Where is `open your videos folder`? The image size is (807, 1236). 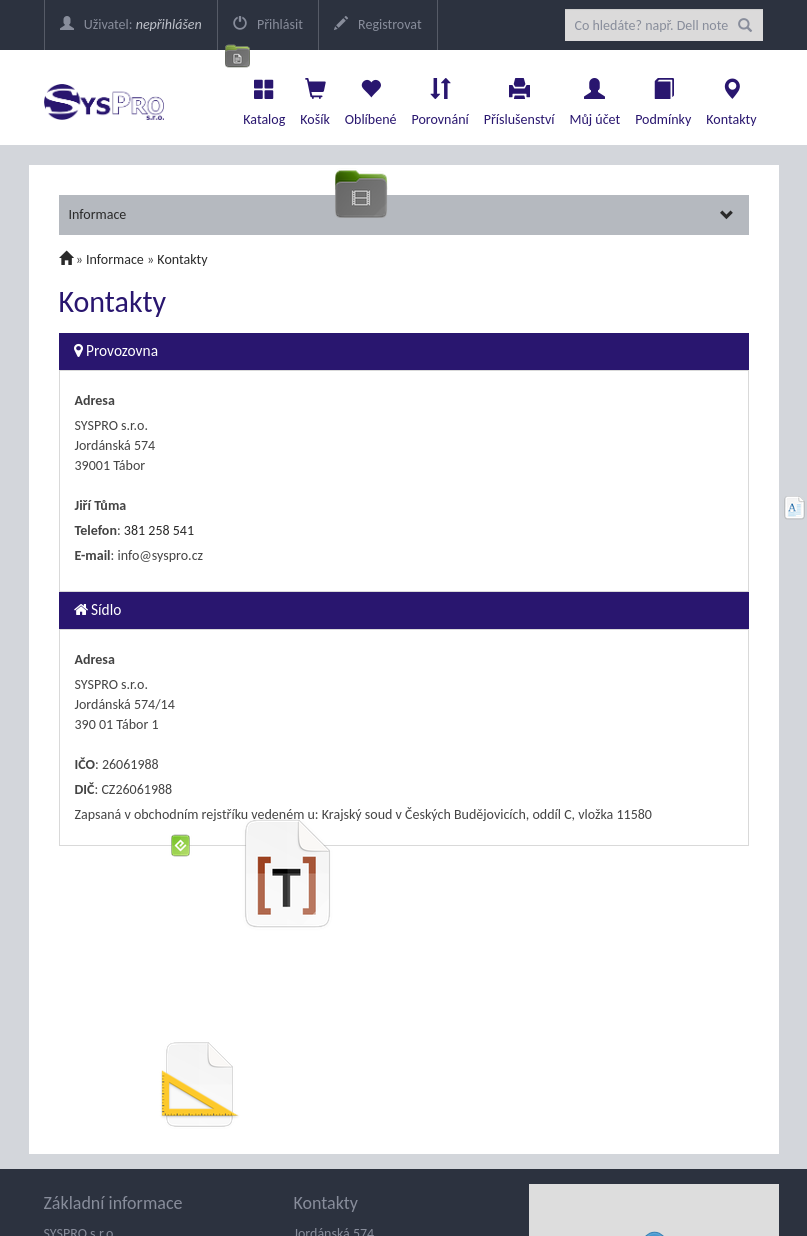
open your videos folder is located at coordinates (361, 194).